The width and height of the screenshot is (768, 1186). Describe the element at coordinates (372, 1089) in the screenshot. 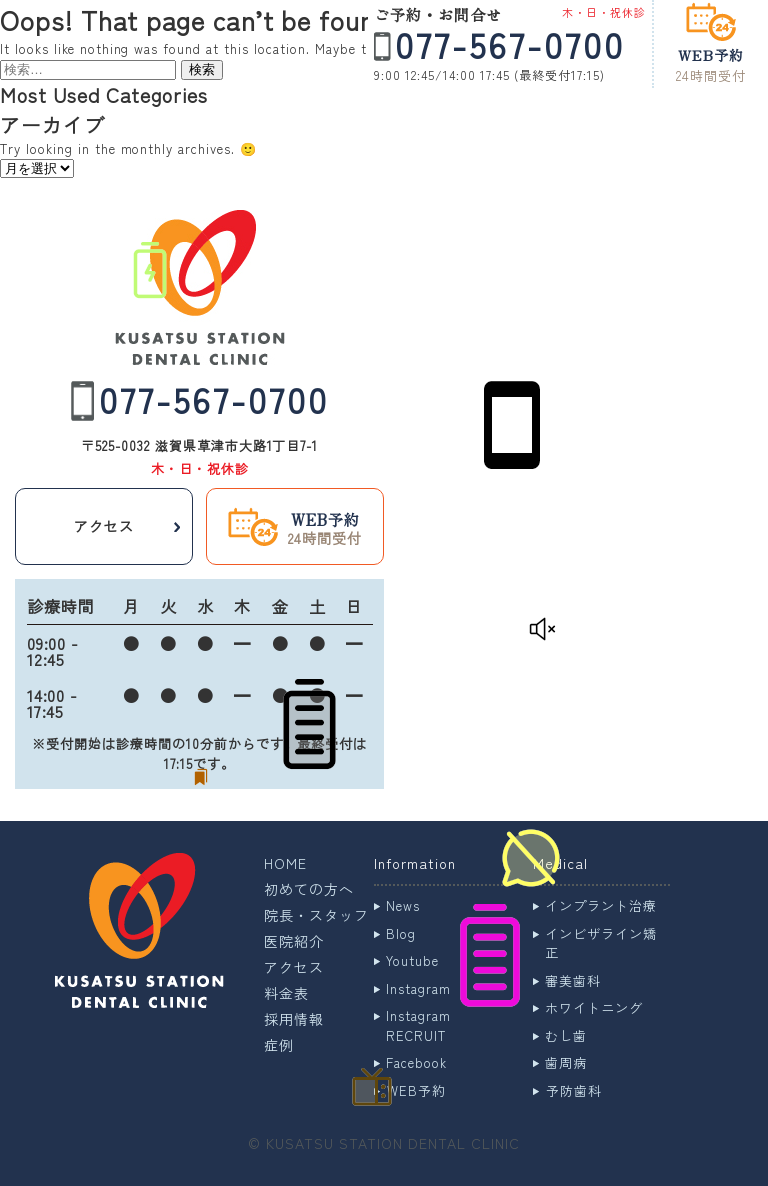

I see `access TV or video streaming content` at that location.